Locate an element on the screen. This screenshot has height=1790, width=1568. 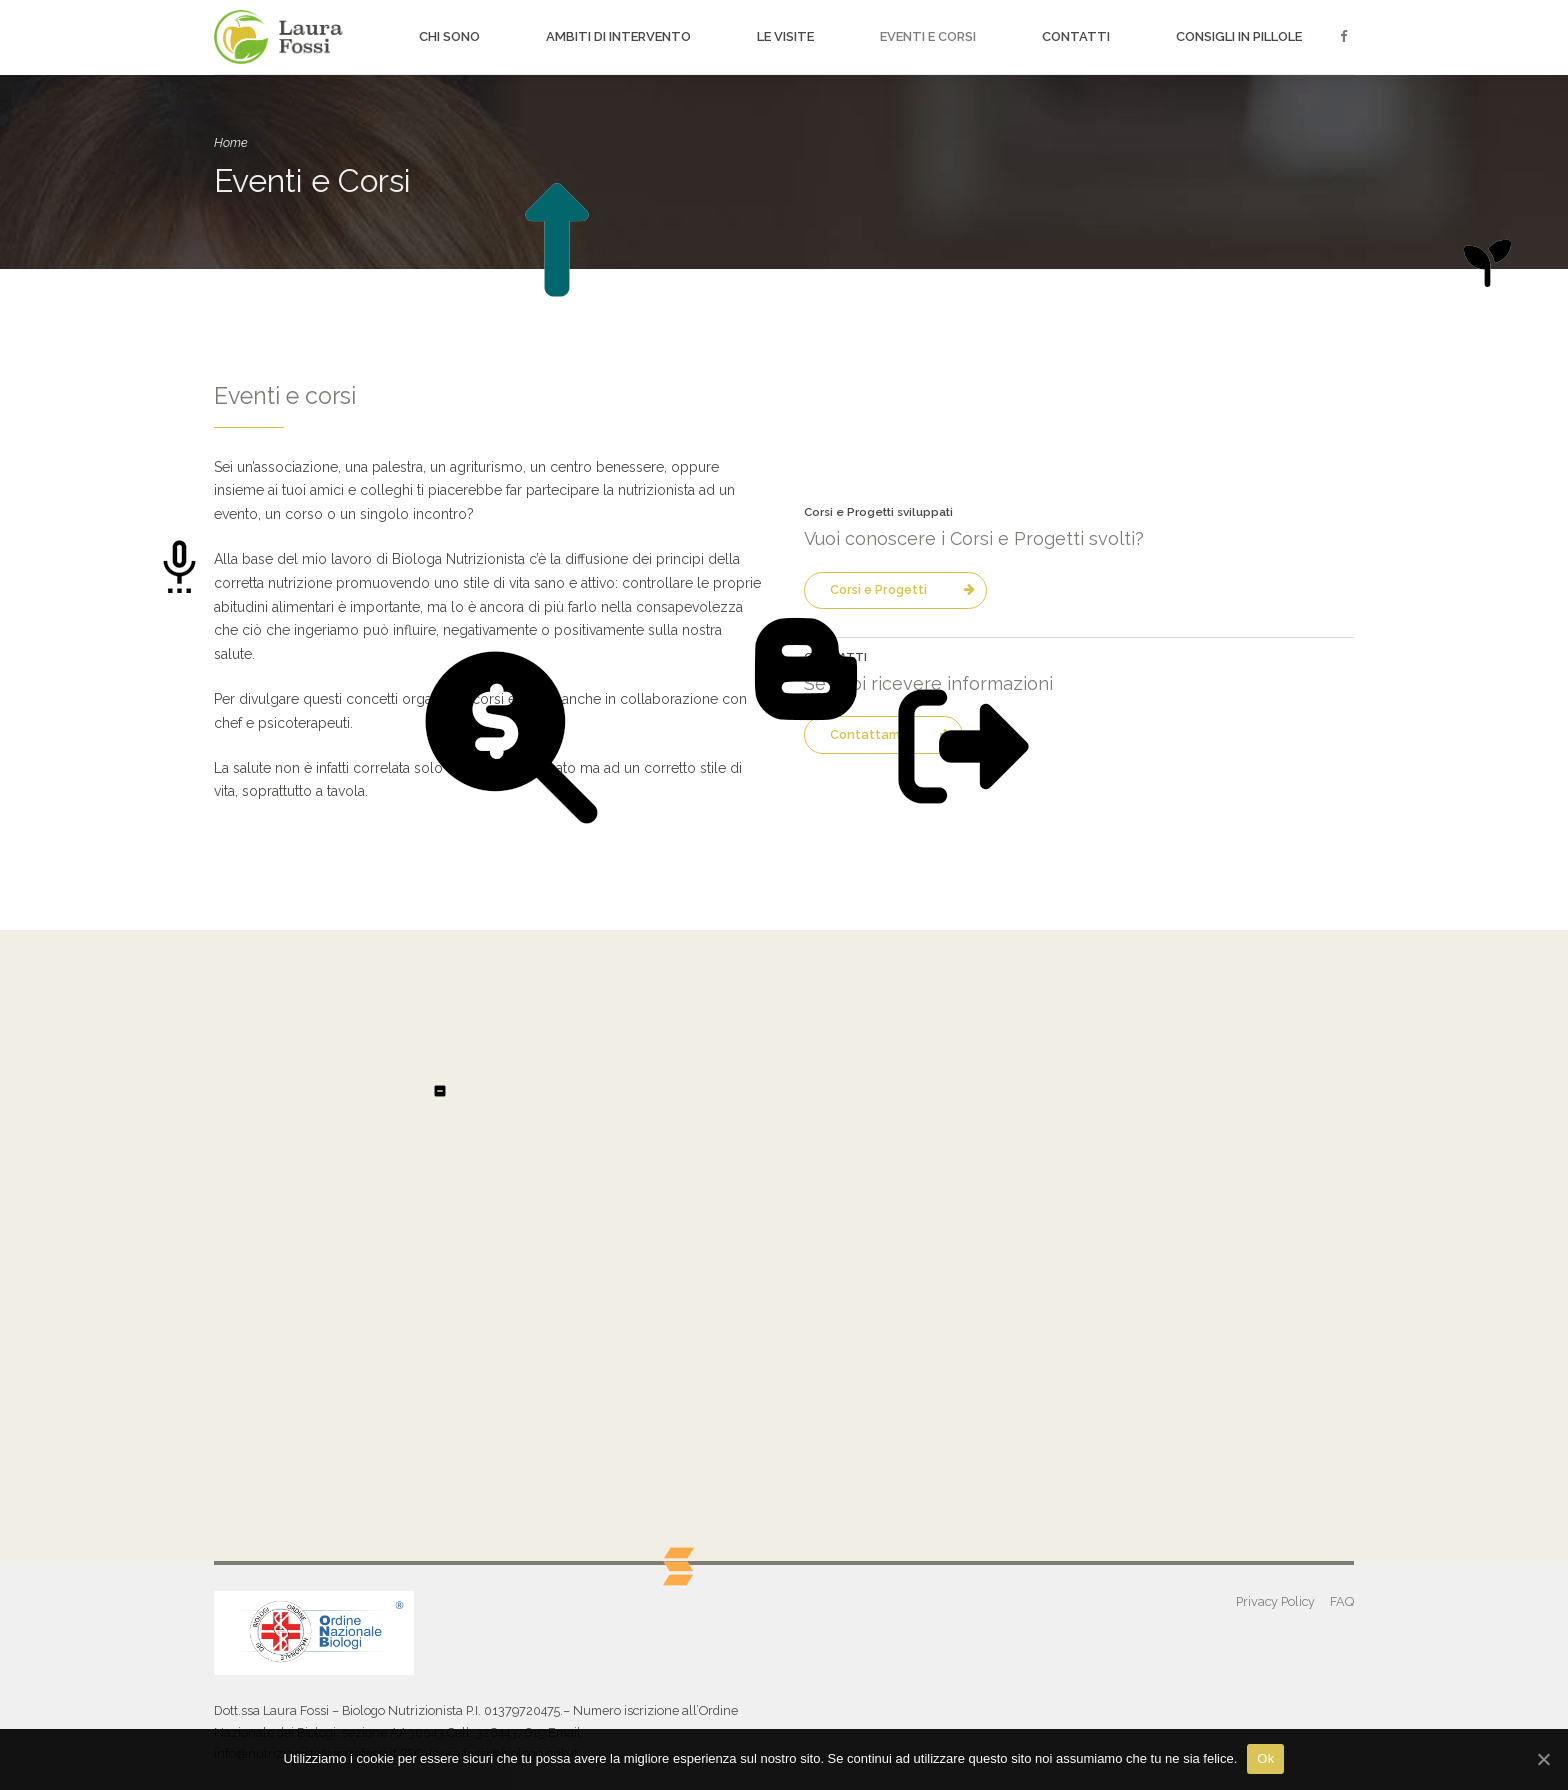
access voice input settings is located at coordinates (179, 565).